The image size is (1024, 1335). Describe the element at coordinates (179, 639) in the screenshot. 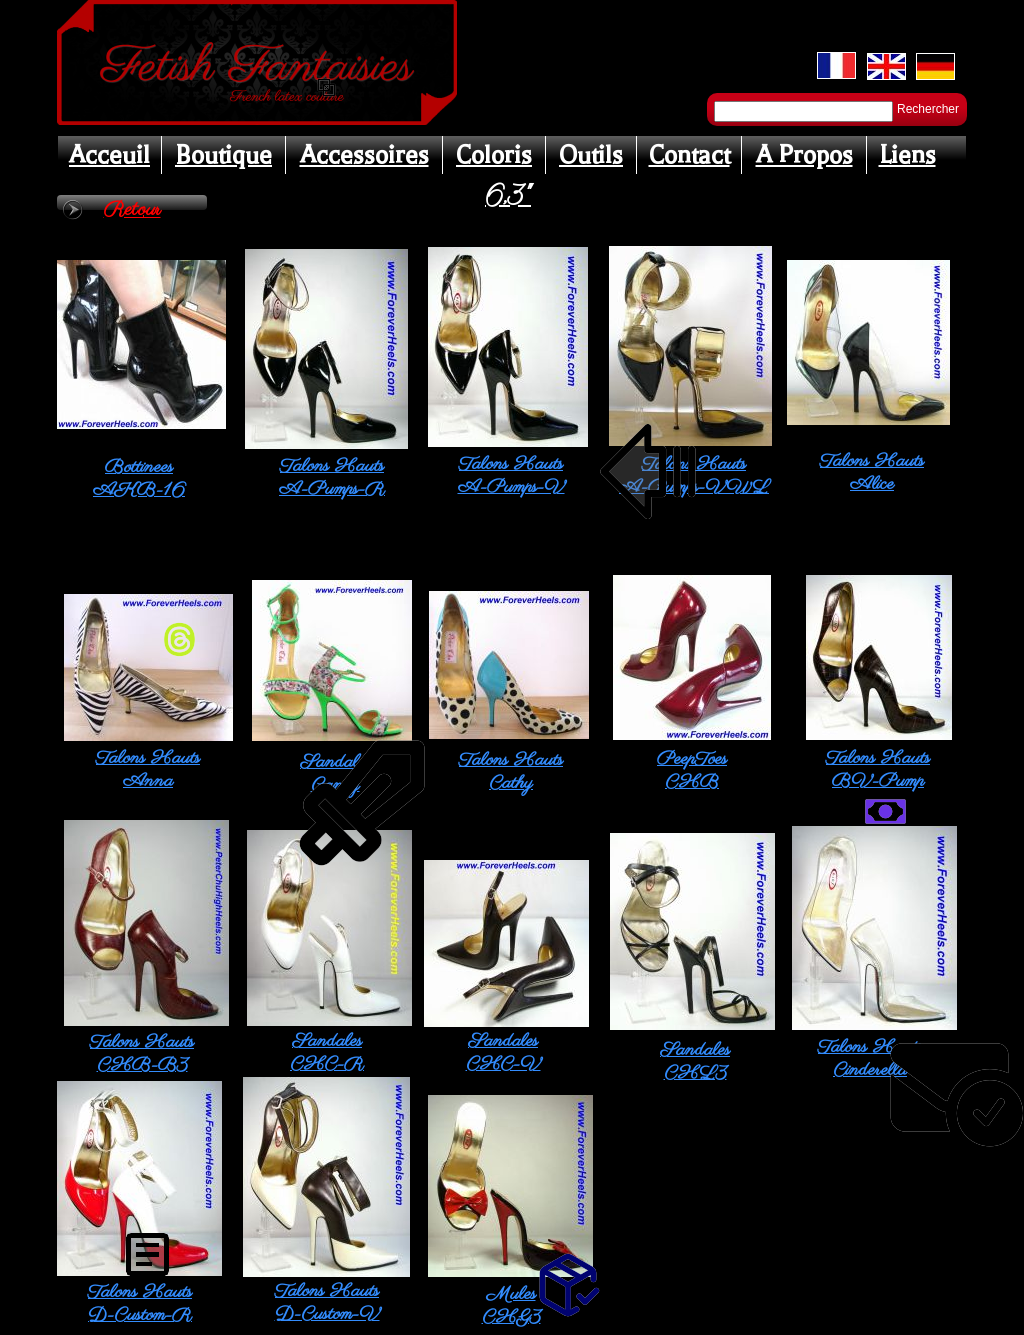

I see `open the Threads app` at that location.